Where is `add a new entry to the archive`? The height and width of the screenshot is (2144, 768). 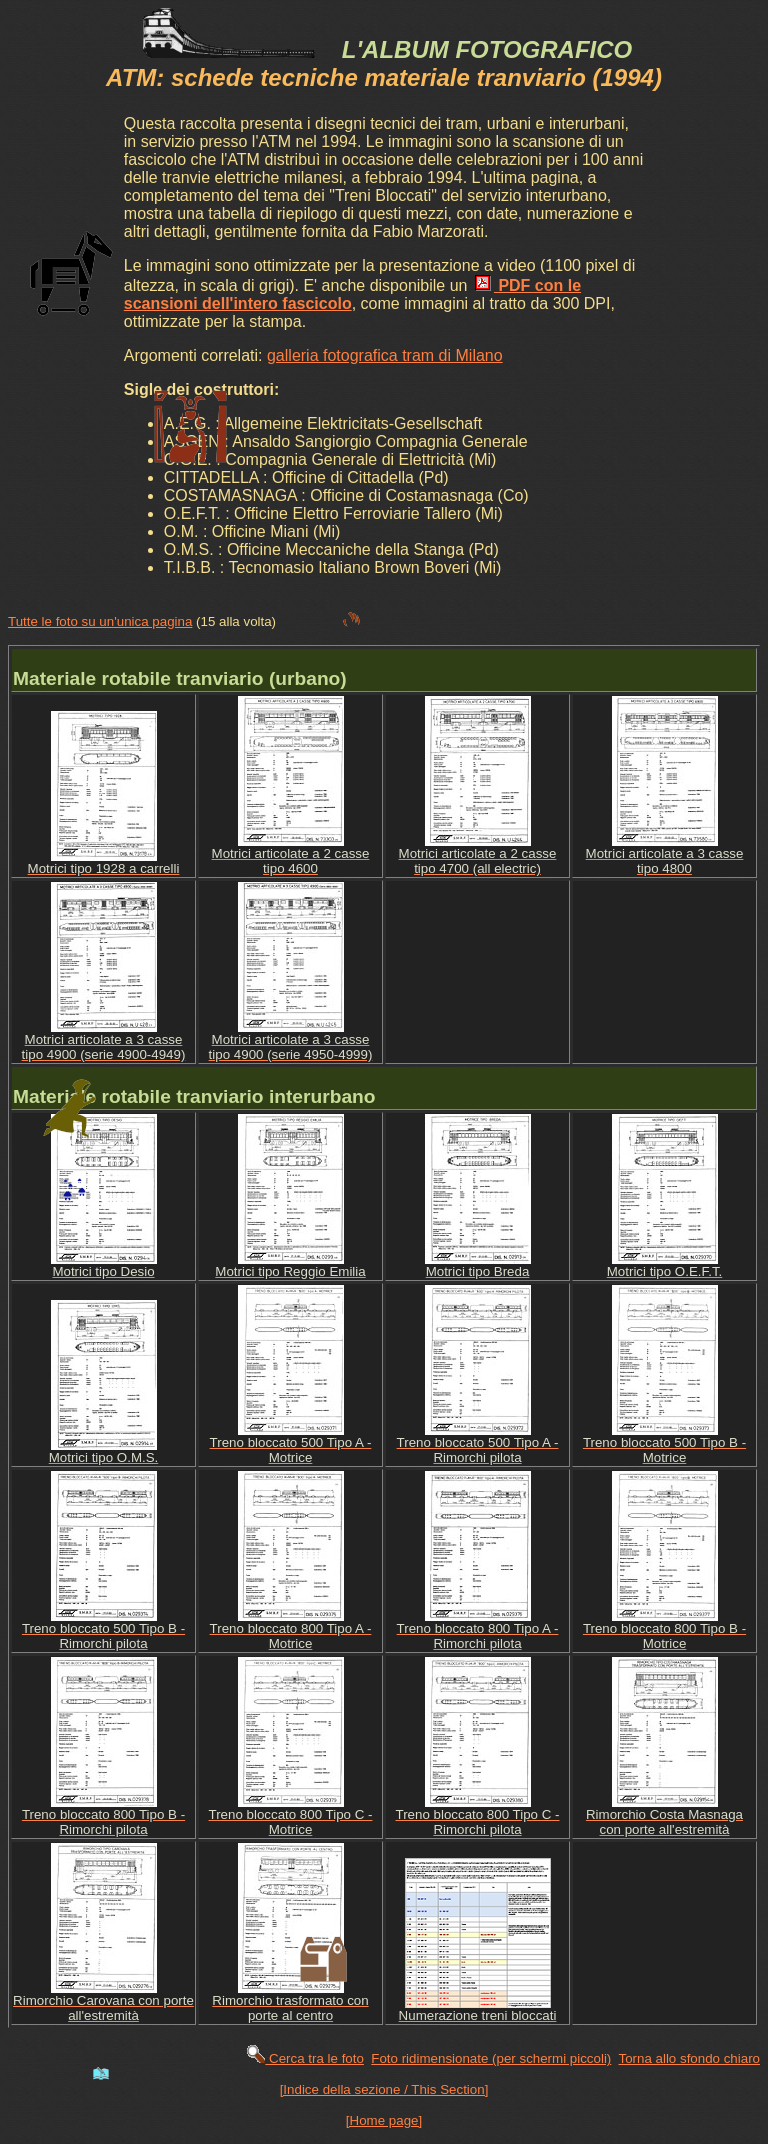 add a new entry to the archive is located at coordinates (101, 2074).